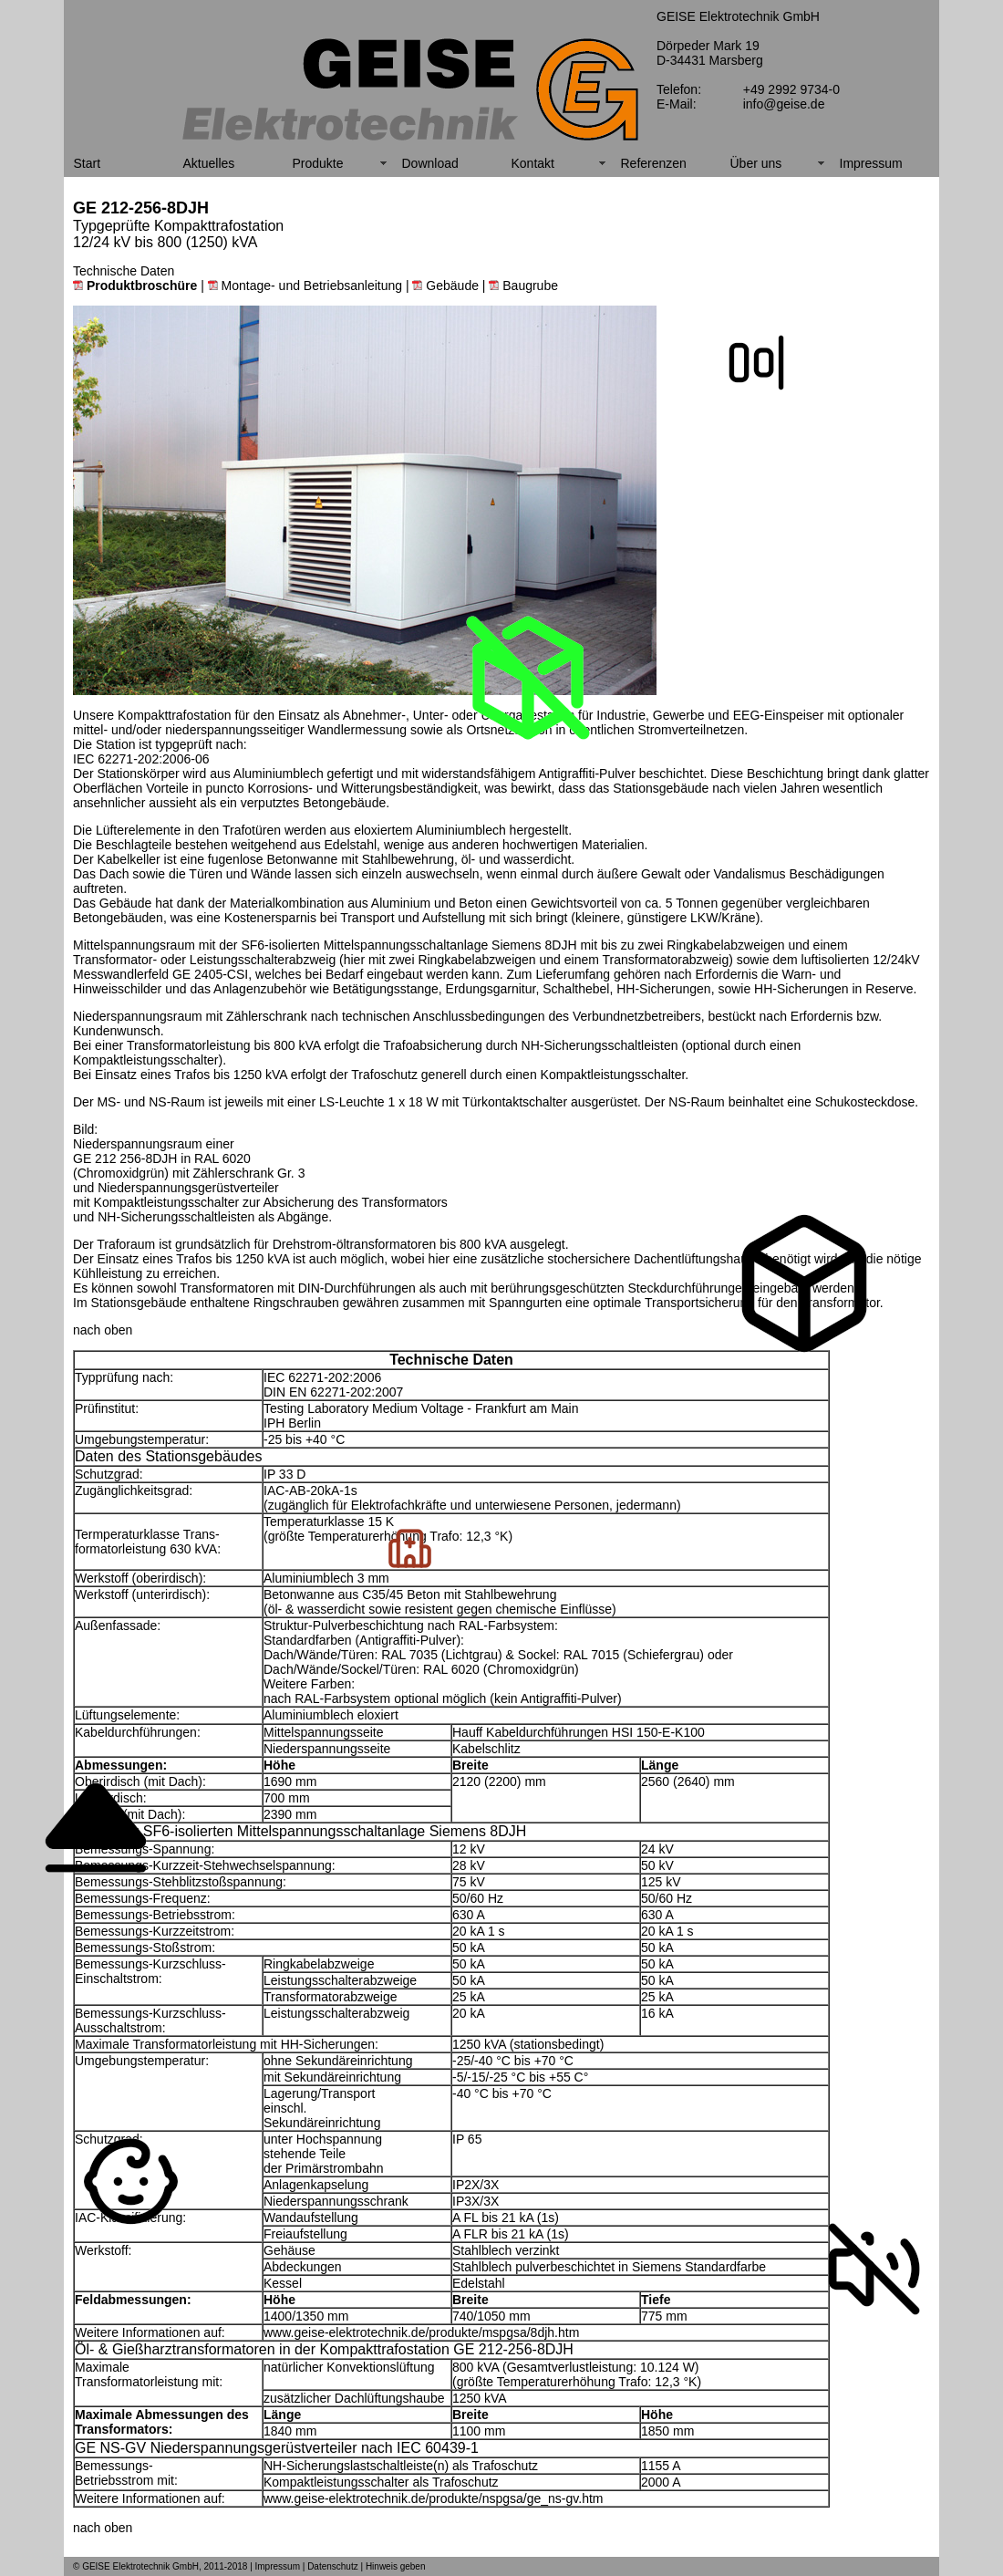 Image resolution: width=1003 pixels, height=2576 pixels. I want to click on view package or shipment details, so click(804, 1283).